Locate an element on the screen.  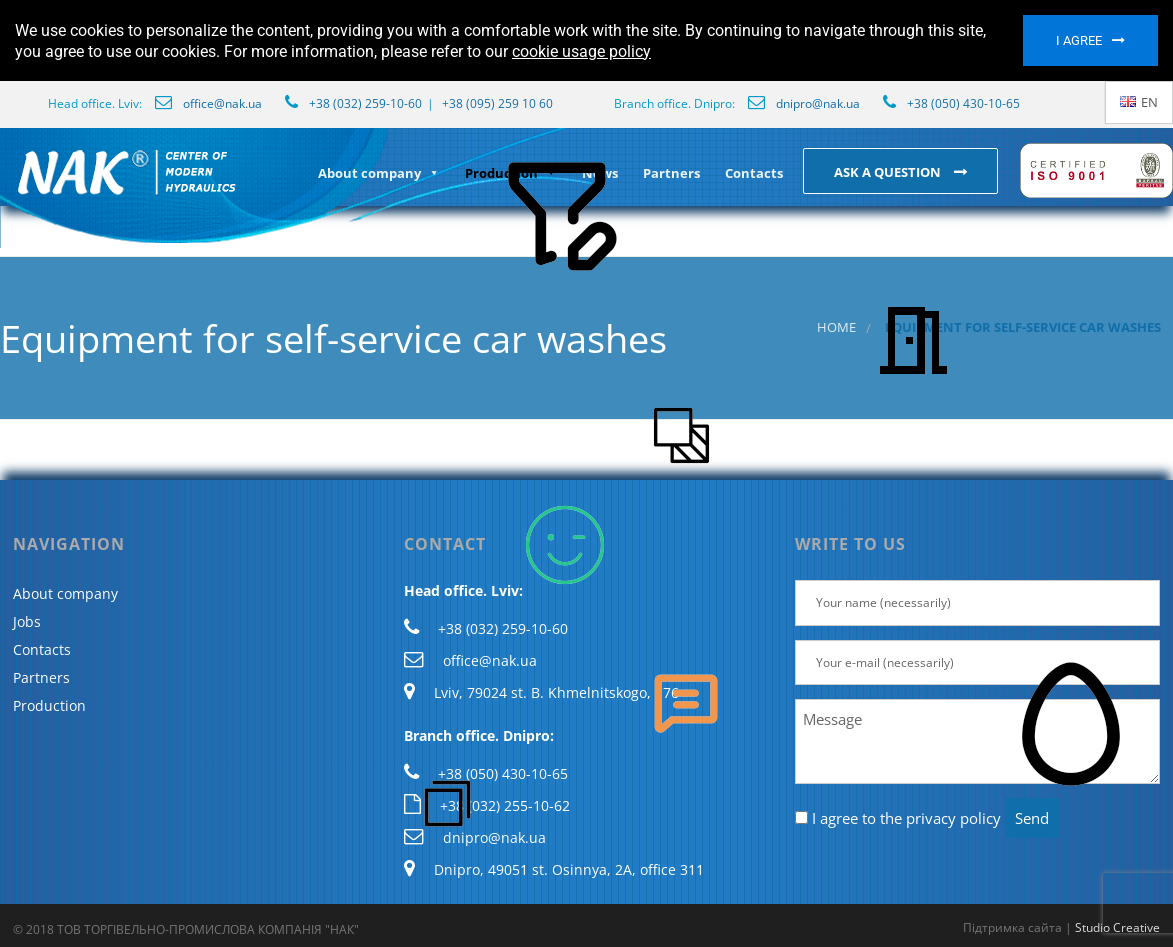
access meeting room booking is located at coordinates (913, 340).